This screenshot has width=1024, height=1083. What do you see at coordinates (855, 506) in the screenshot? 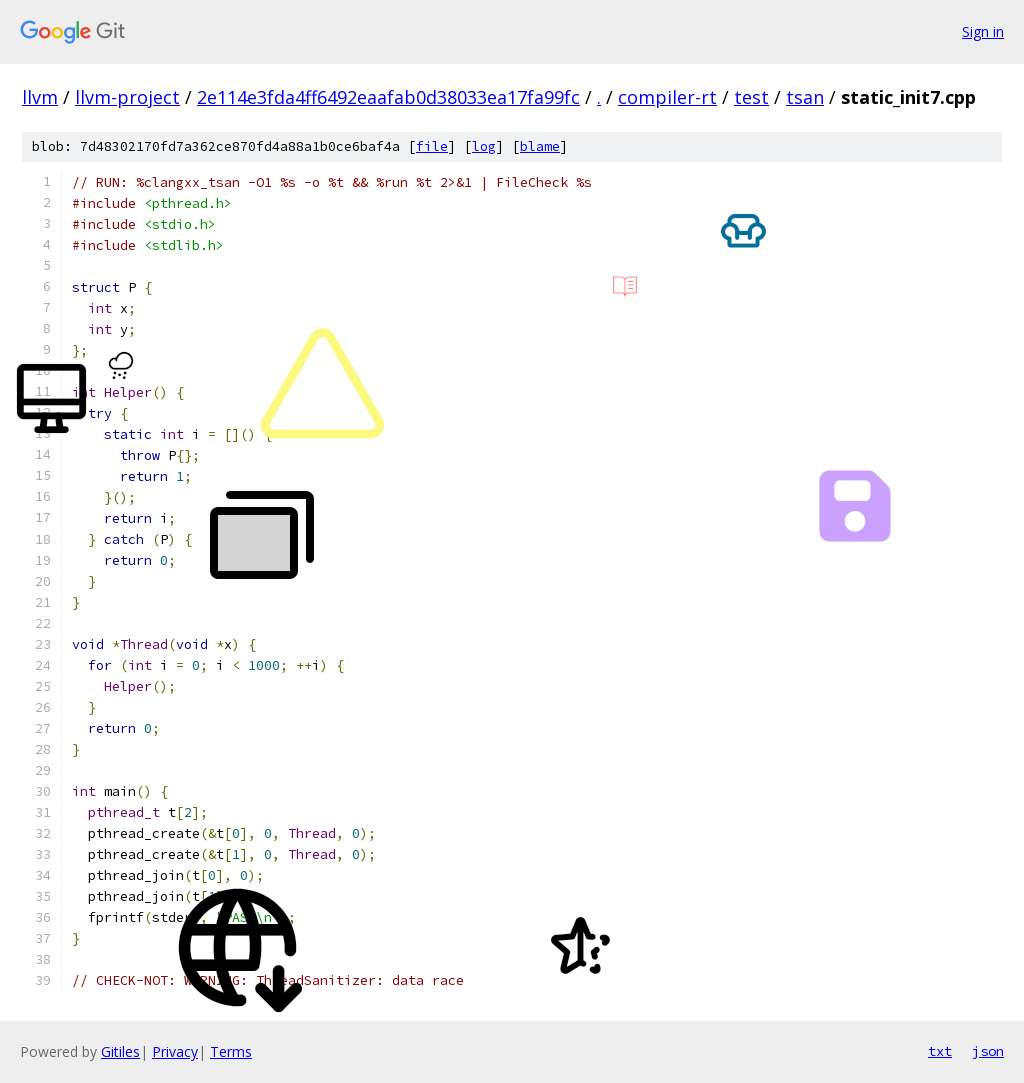
I see `save current file or document` at bounding box center [855, 506].